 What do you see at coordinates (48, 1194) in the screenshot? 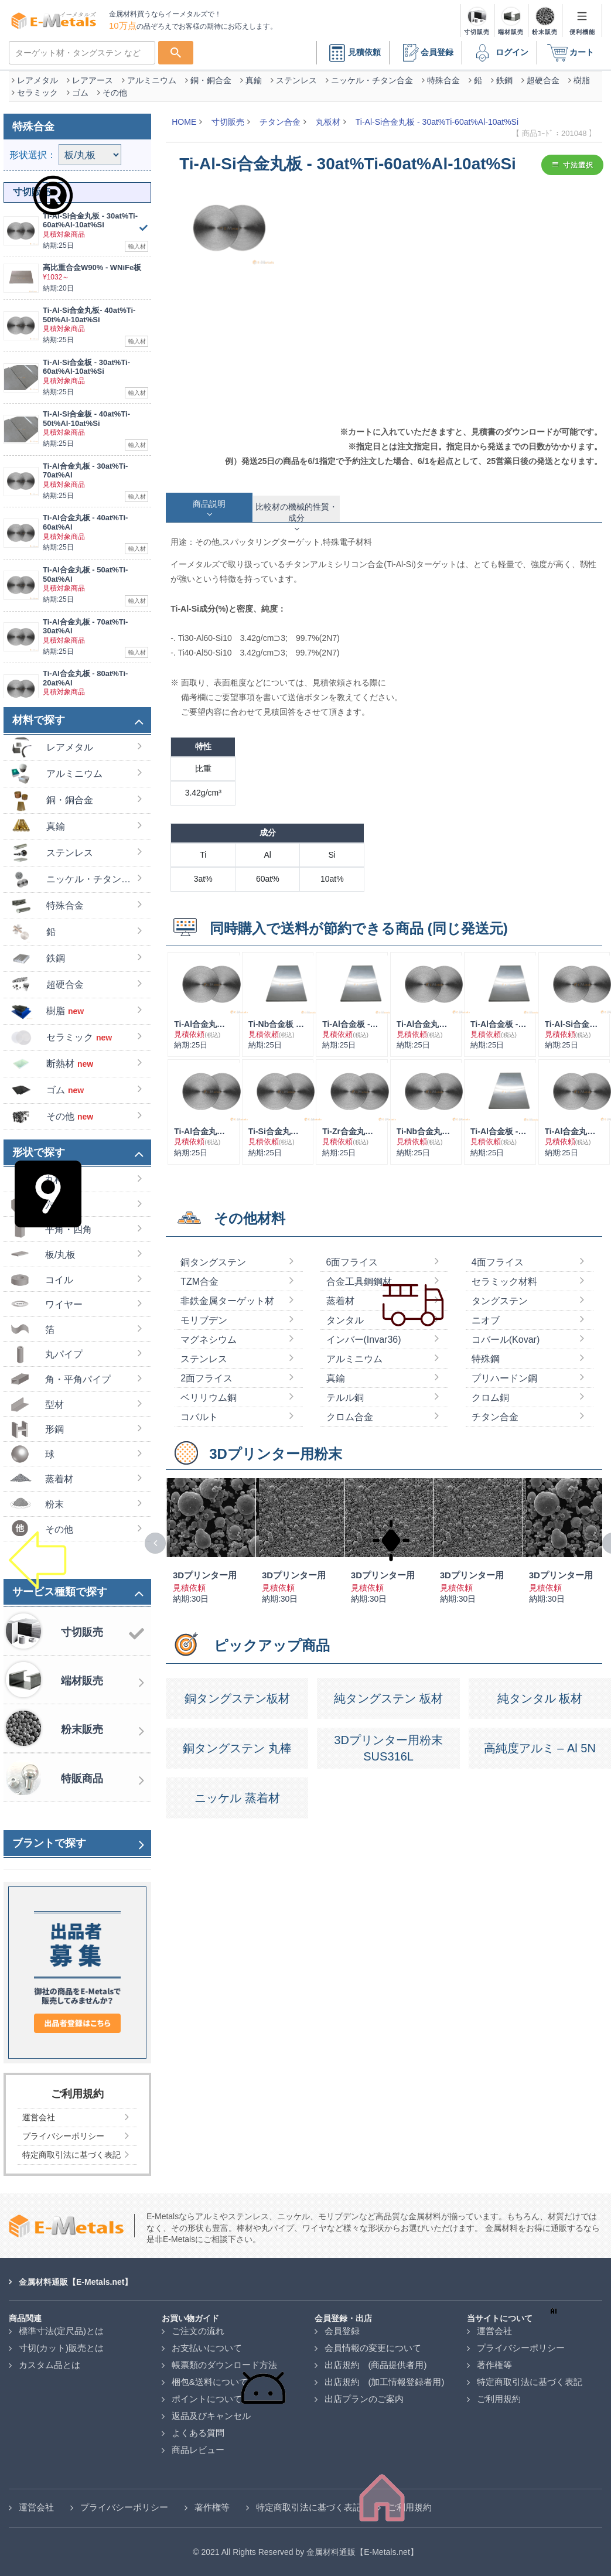
I see `select the number nine` at bounding box center [48, 1194].